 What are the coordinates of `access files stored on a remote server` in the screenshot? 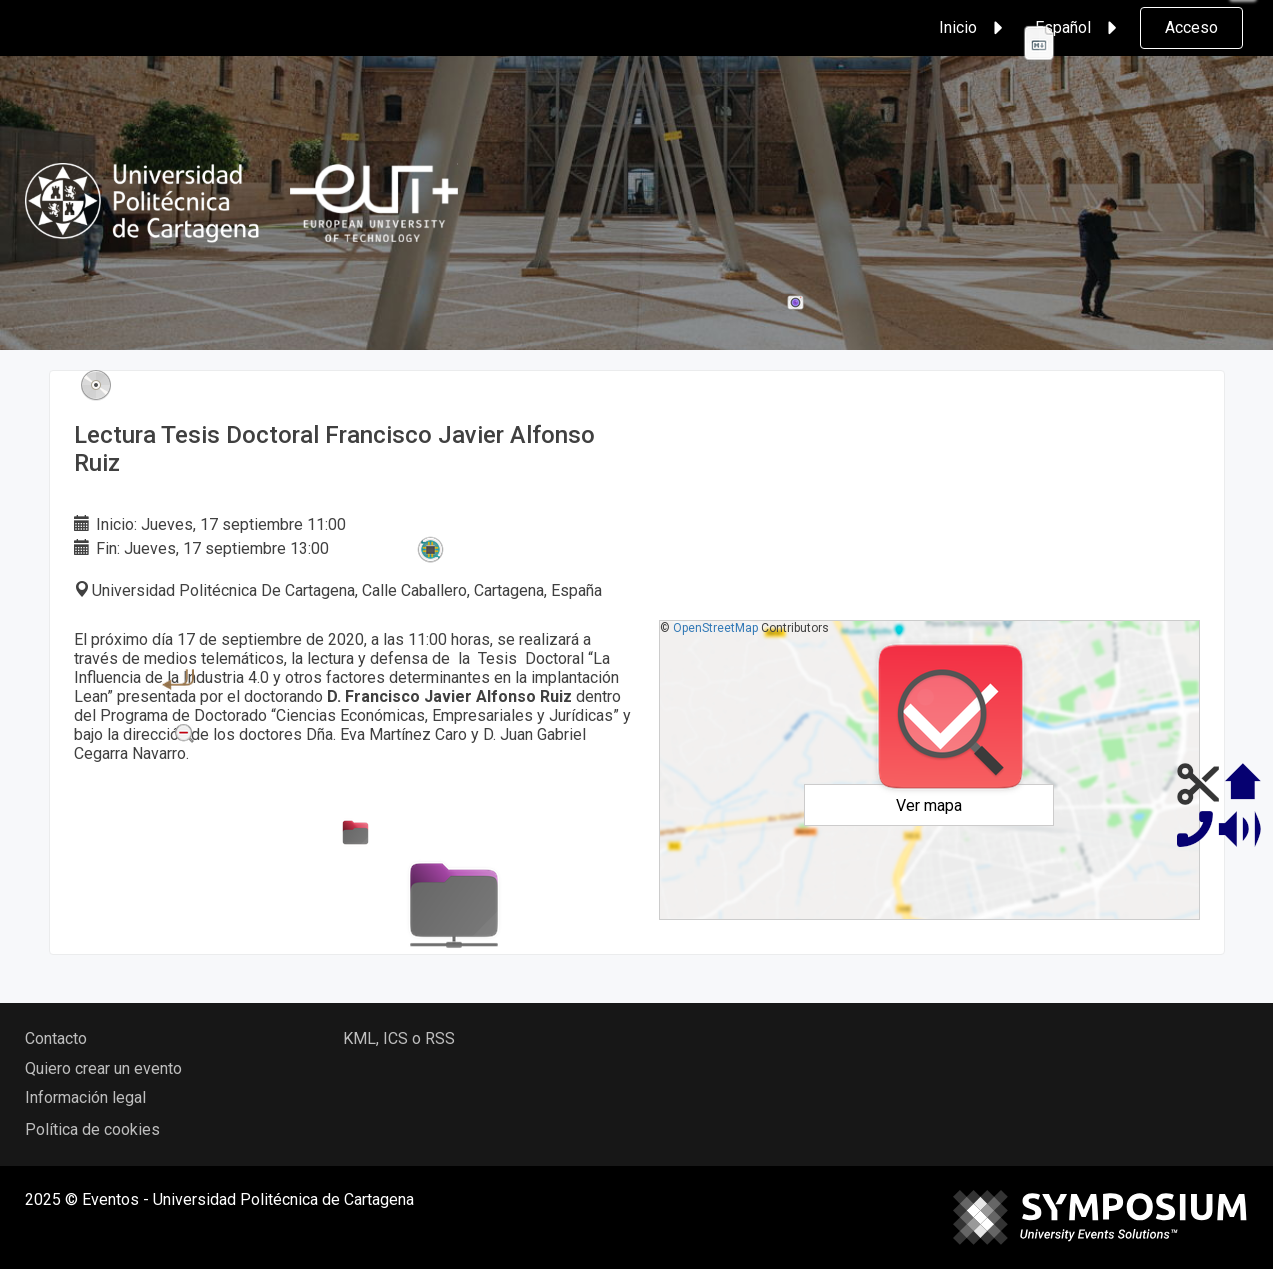 It's located at (454, 904).